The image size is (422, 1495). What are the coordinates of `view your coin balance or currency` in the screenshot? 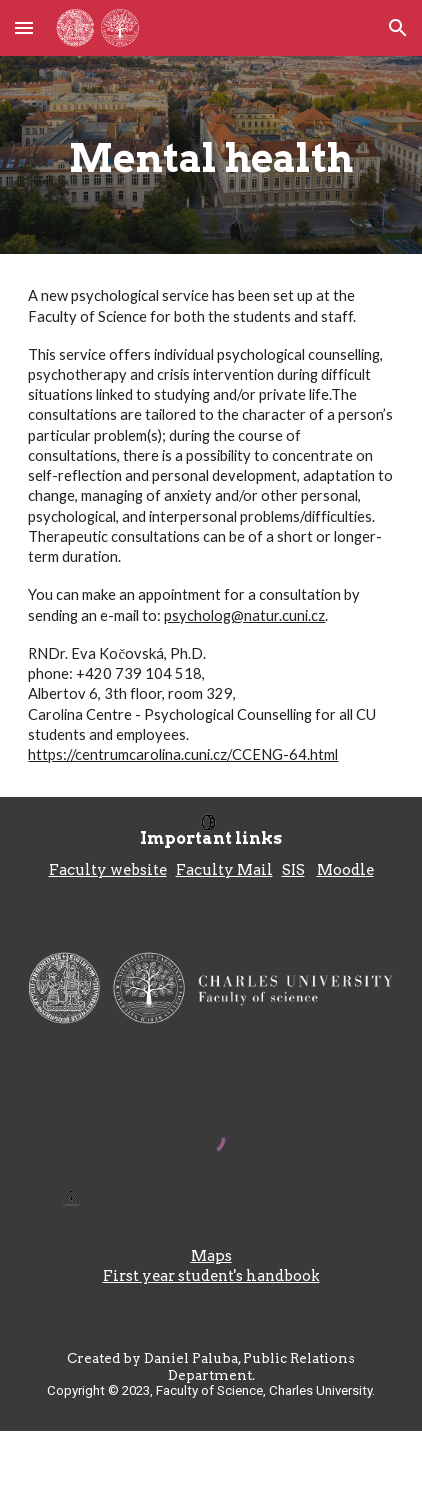 It's located at (208, 822).